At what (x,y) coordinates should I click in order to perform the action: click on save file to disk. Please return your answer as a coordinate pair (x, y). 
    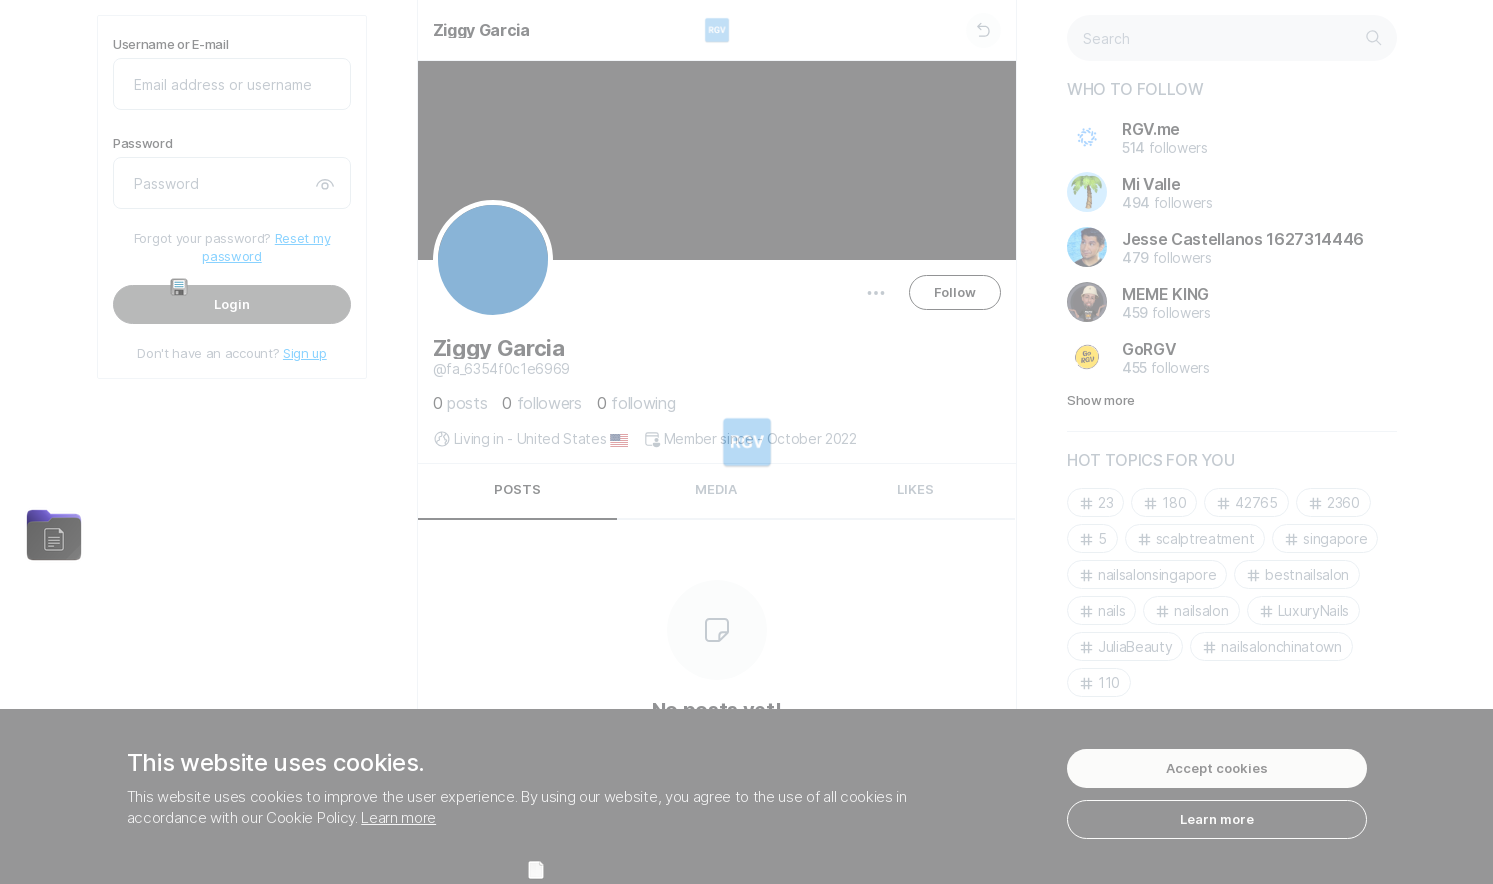
    Looking at the image, I should click on (179, 287).